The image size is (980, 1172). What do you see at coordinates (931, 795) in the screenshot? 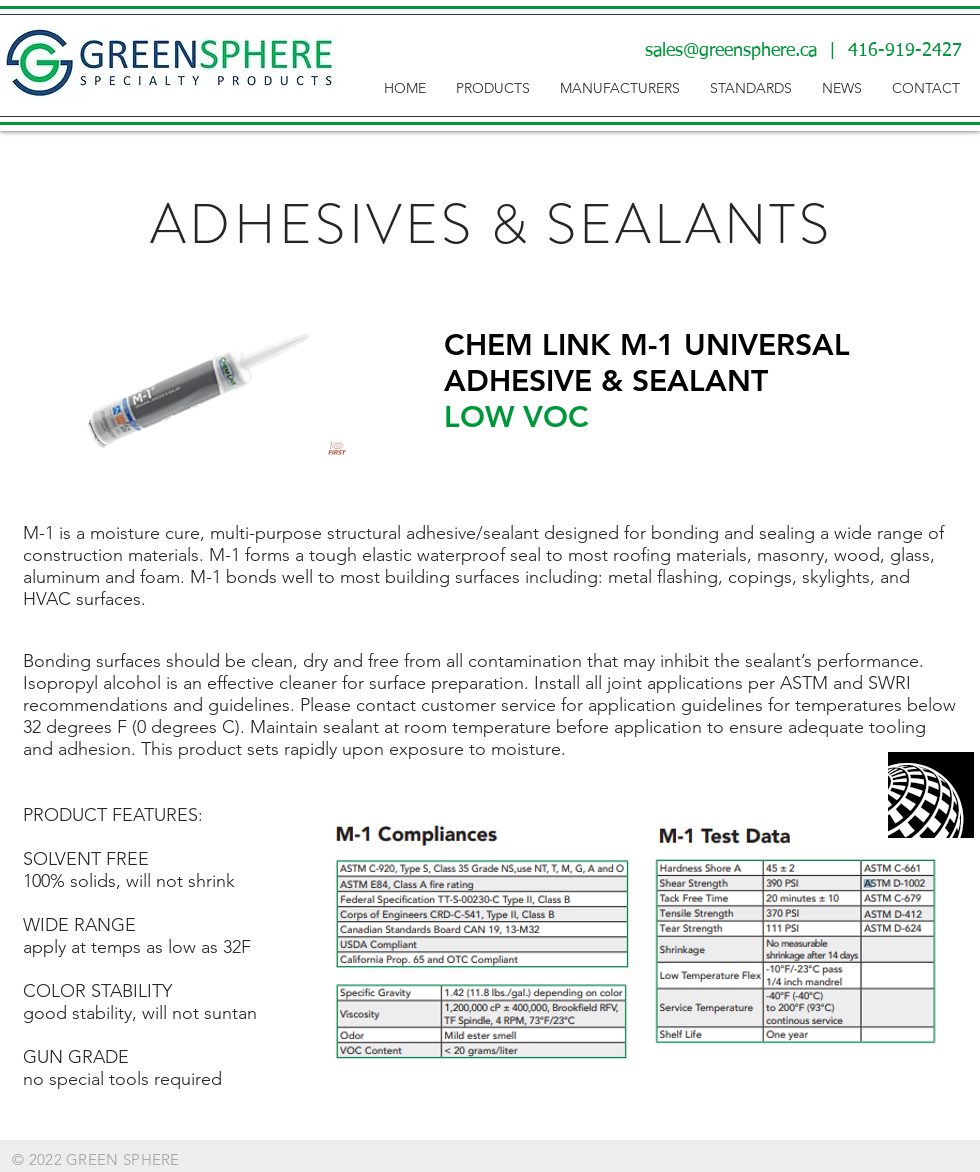
I see `united airlines app or website` at bounding box center [931, 795].